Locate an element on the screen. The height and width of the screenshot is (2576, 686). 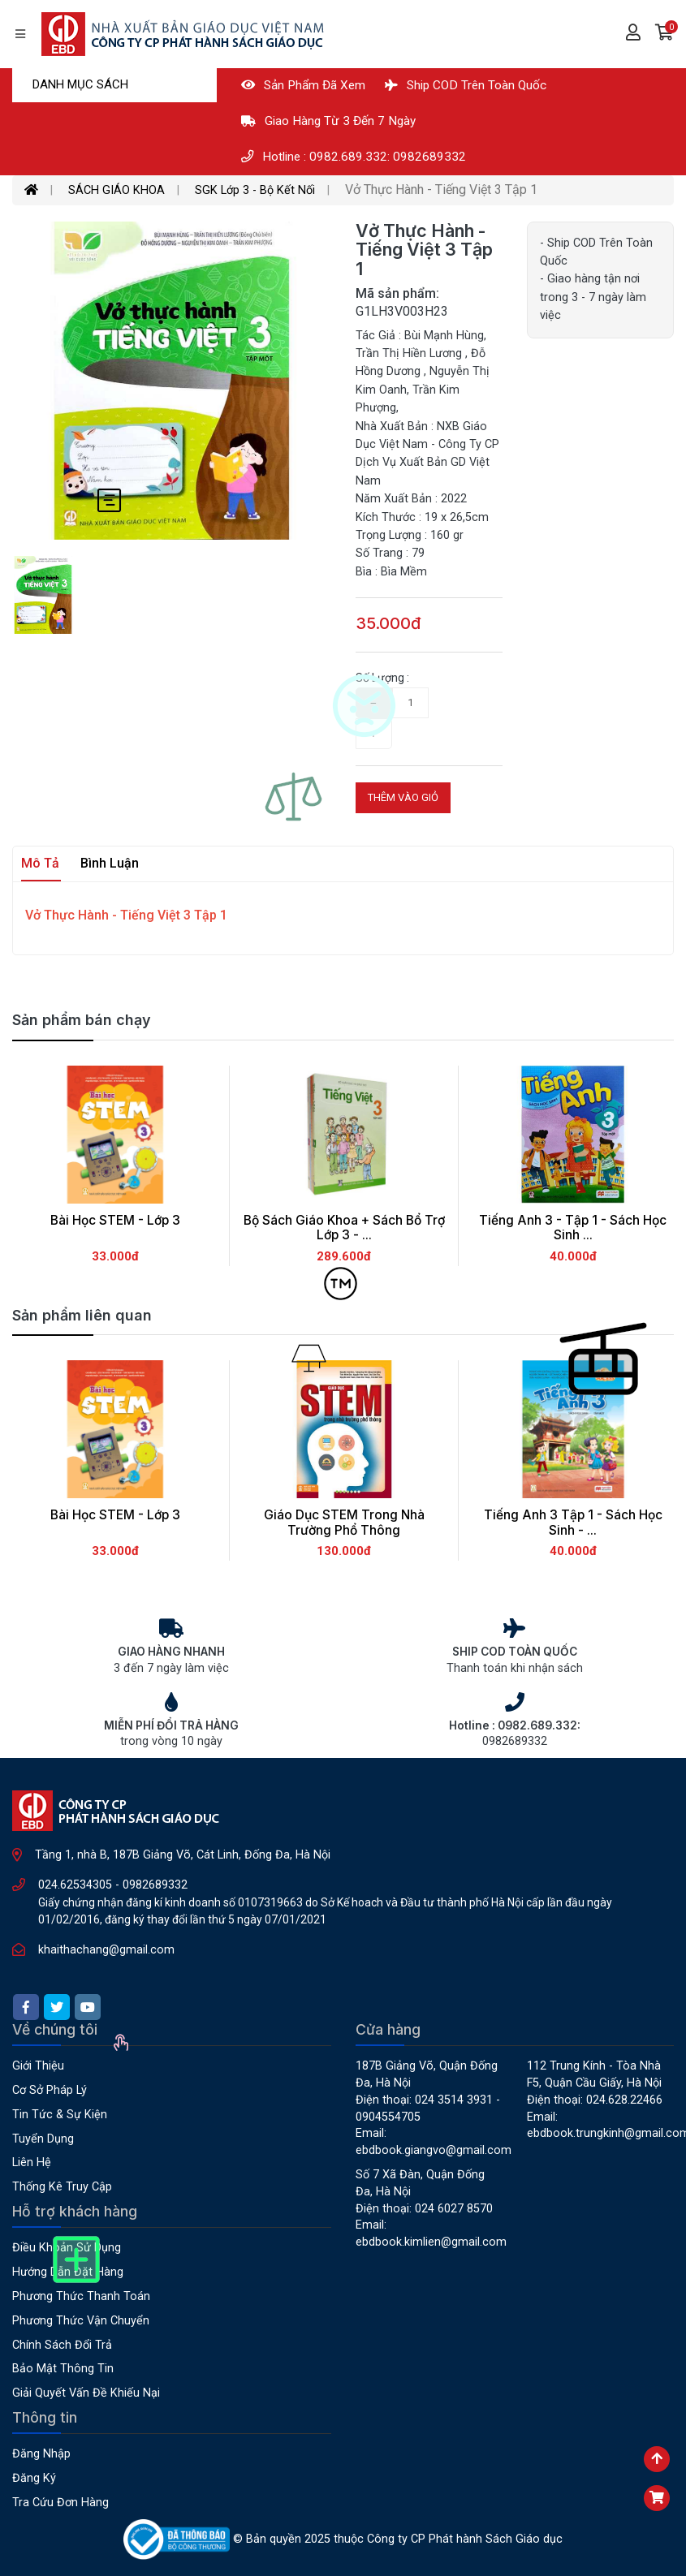
toggle desk lamp or reading light is located at coordinates (308, 1358).